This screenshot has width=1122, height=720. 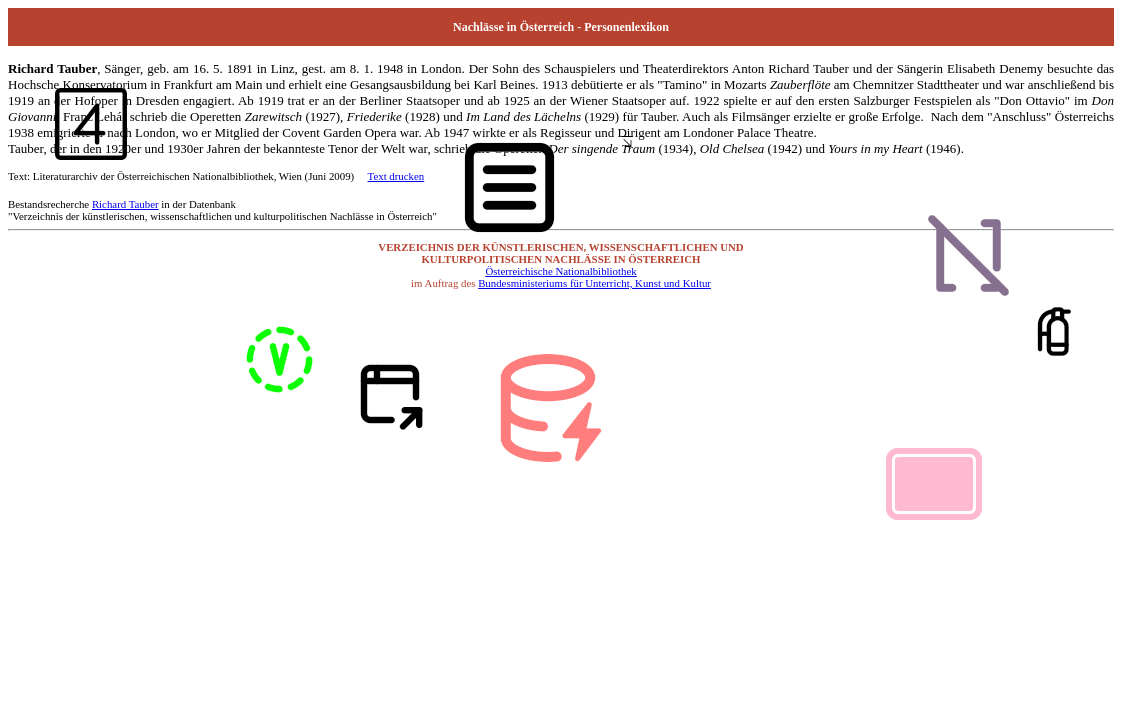 I want to click on indicates a pending or in-progress verification status, so click(x=279, y=359).